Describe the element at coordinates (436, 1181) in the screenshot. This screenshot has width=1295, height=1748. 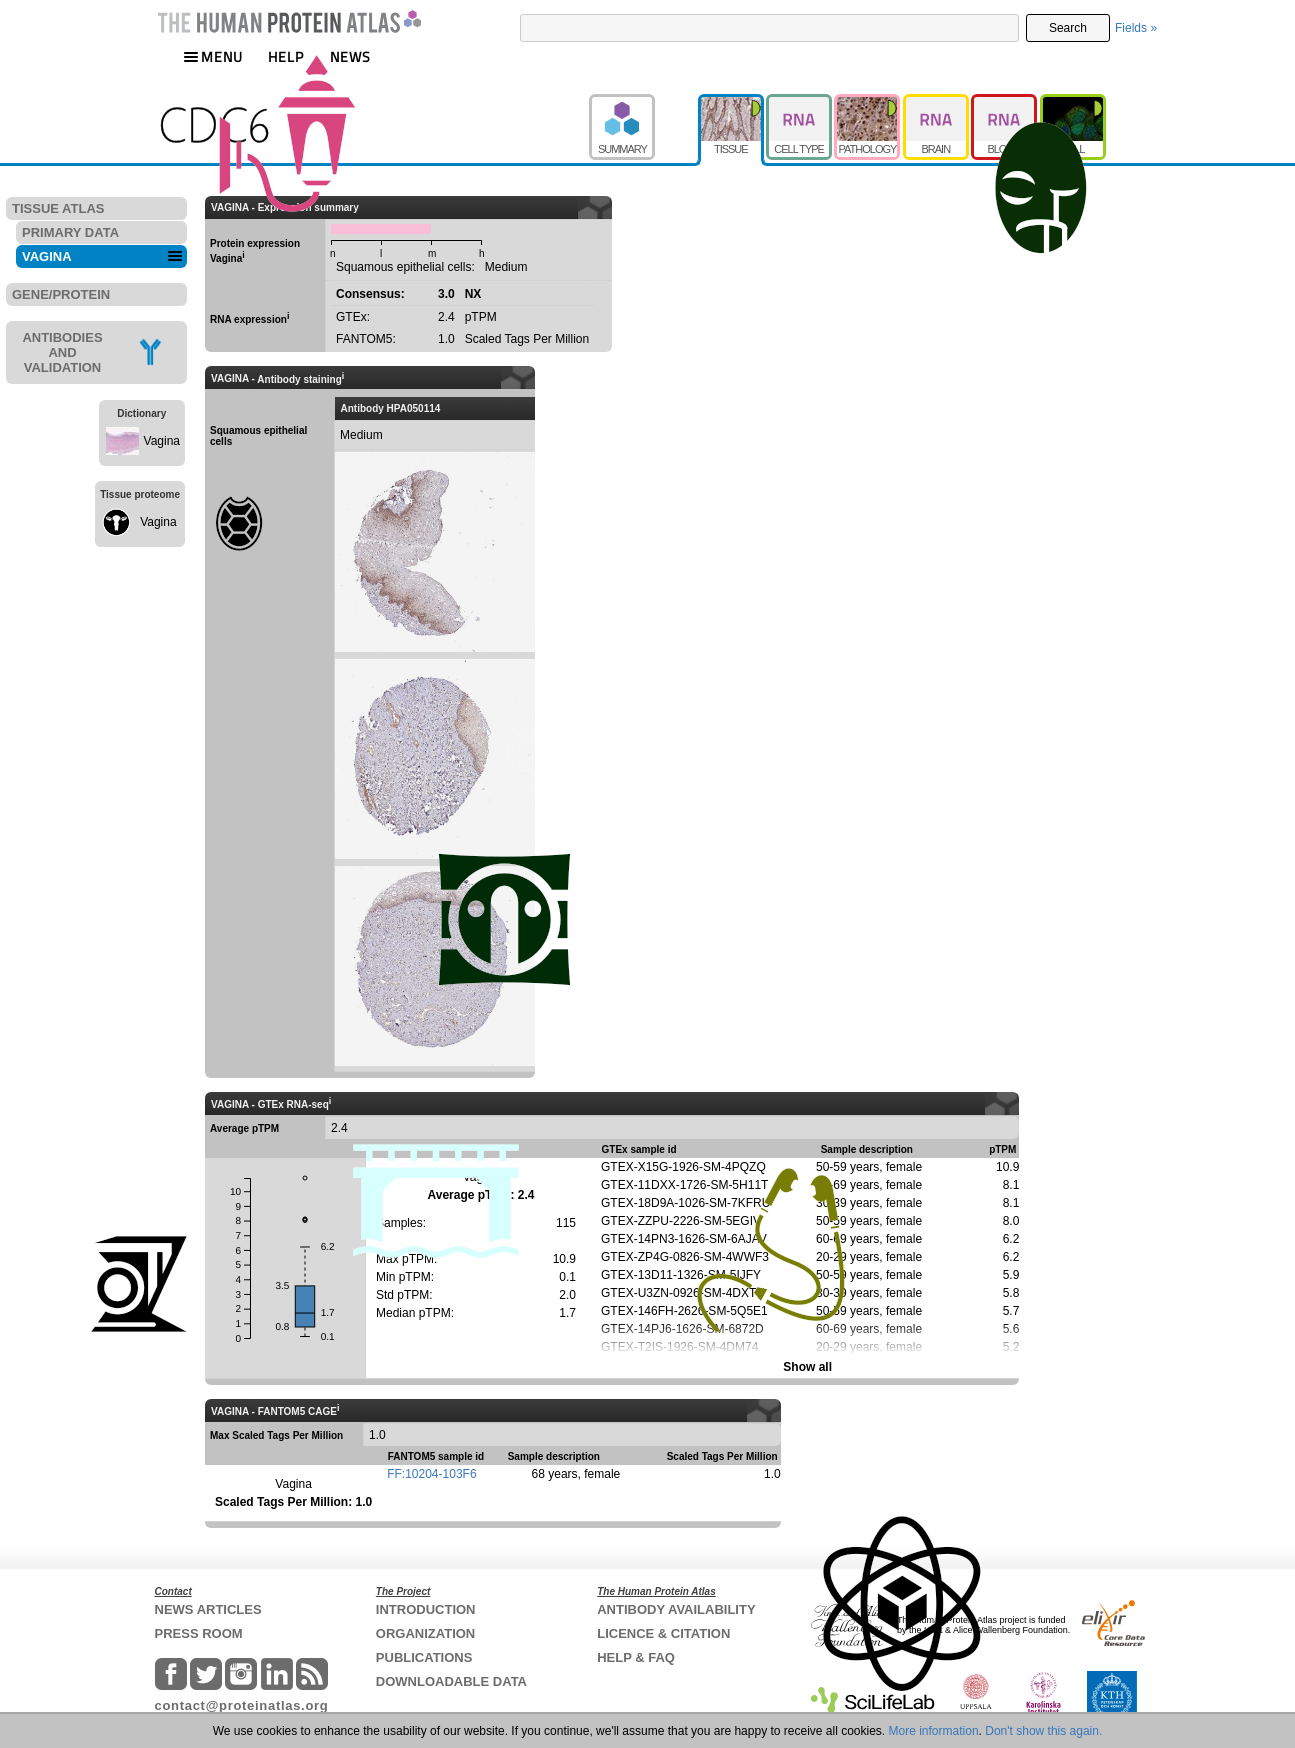
I see `view bridge or crossing information` at that location.